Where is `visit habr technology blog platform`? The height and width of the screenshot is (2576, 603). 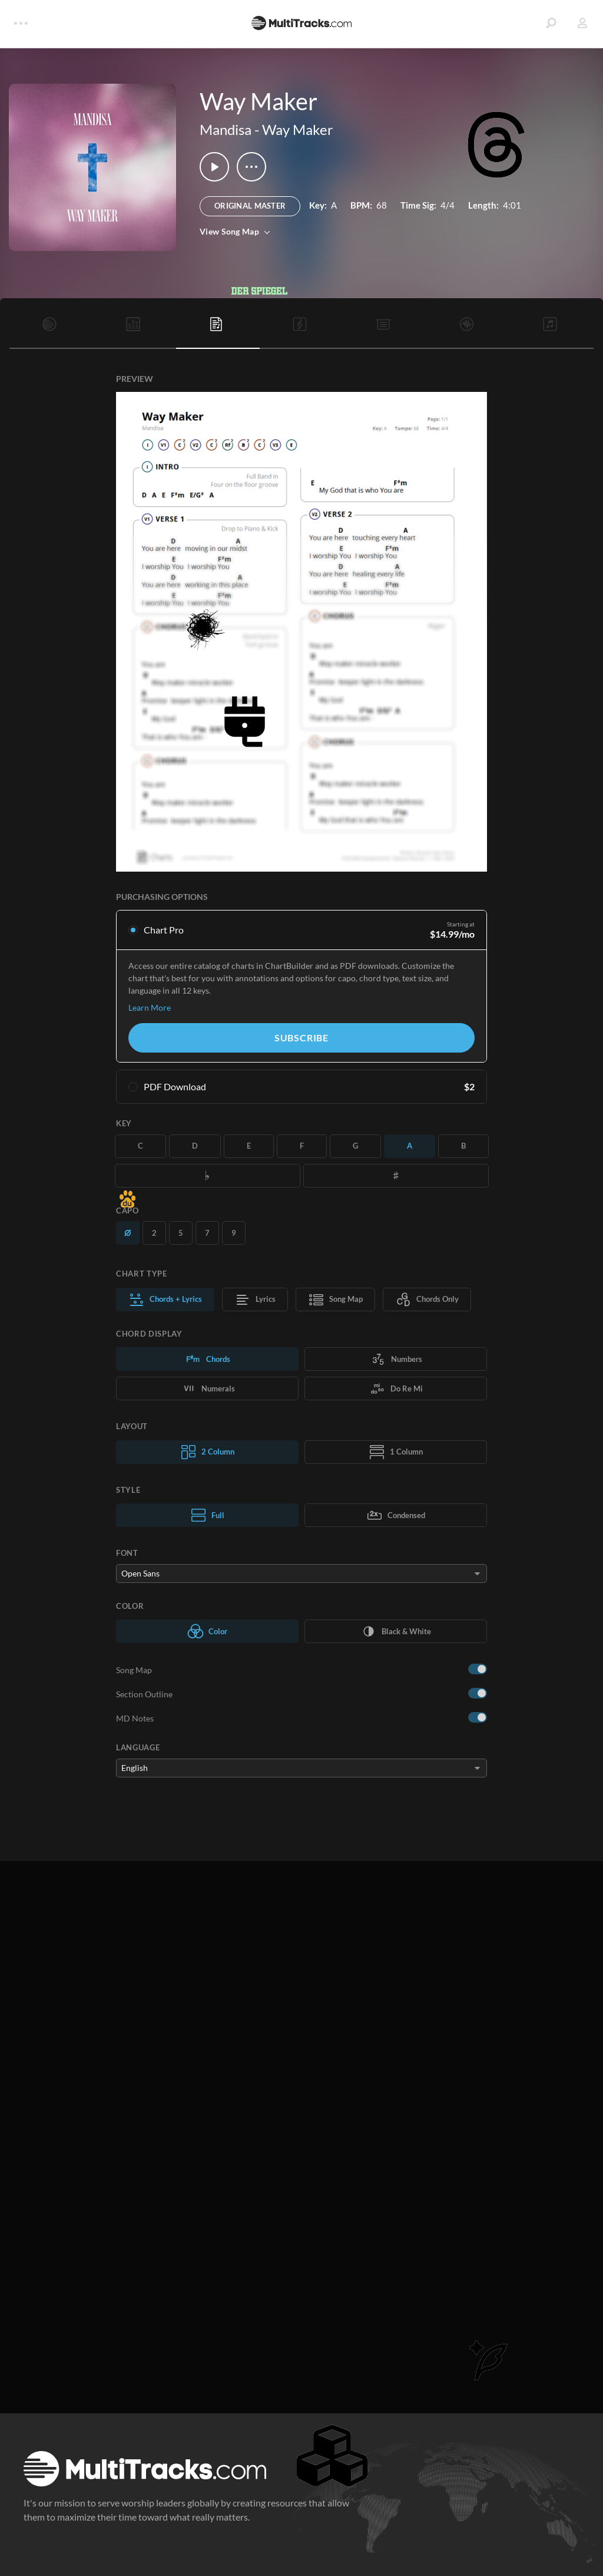 visit habr technology blog platform is located at coordinates (206, 630).